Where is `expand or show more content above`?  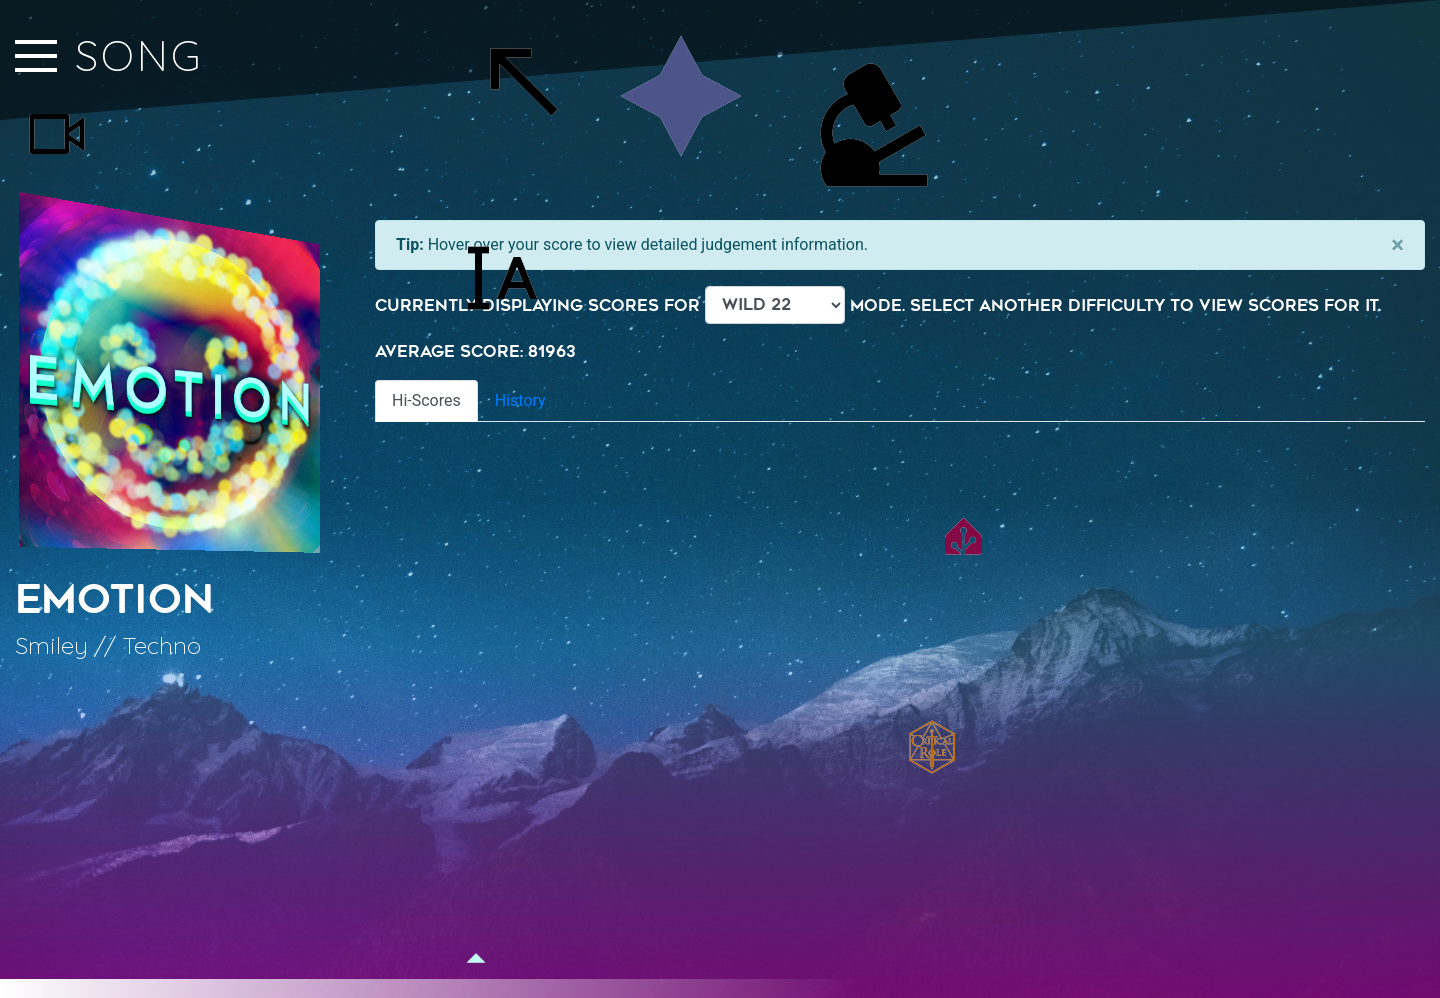 expand or show more content above is located at coordinates (476, 958).